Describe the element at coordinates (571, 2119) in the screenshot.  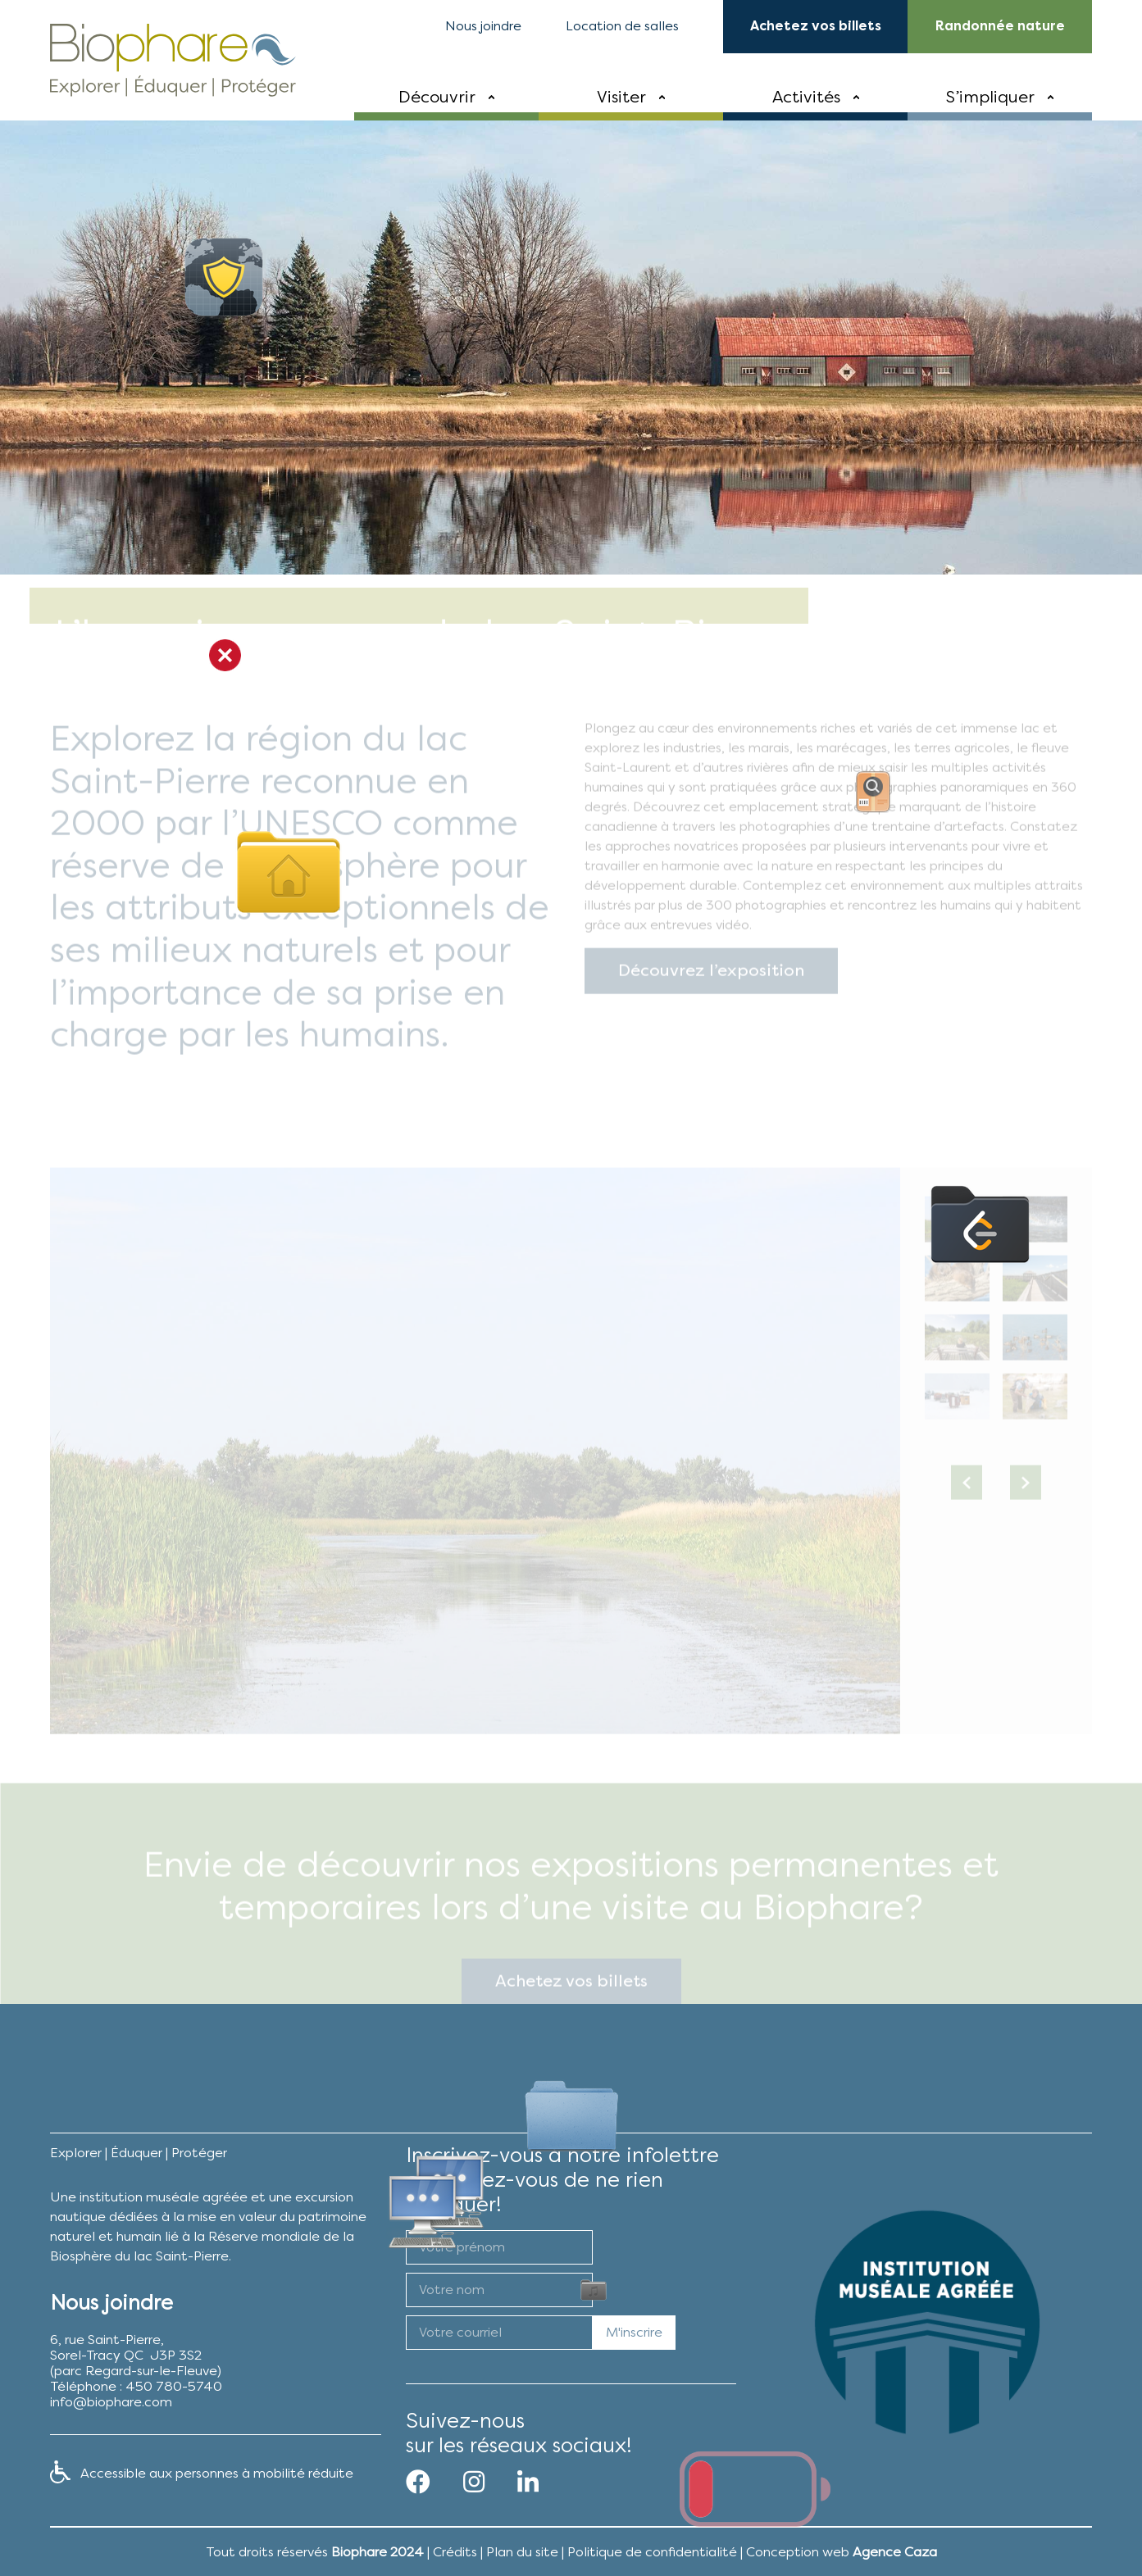
I see `access notes or text annotations in the organizer` at that location.